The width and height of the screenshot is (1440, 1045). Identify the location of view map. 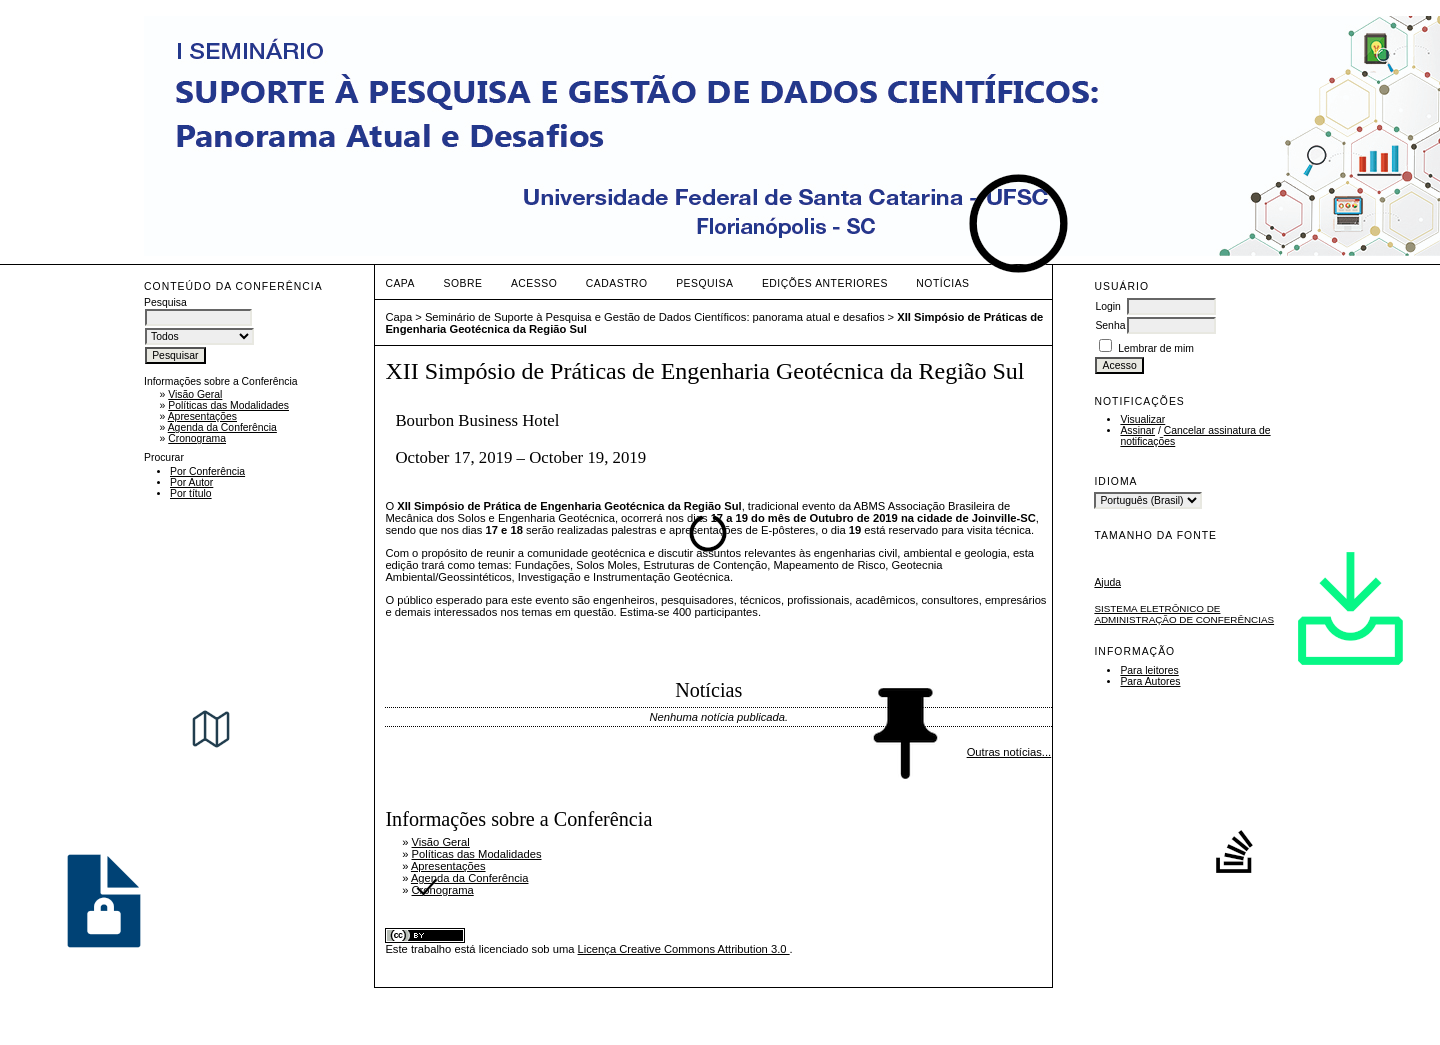
(211, 729).